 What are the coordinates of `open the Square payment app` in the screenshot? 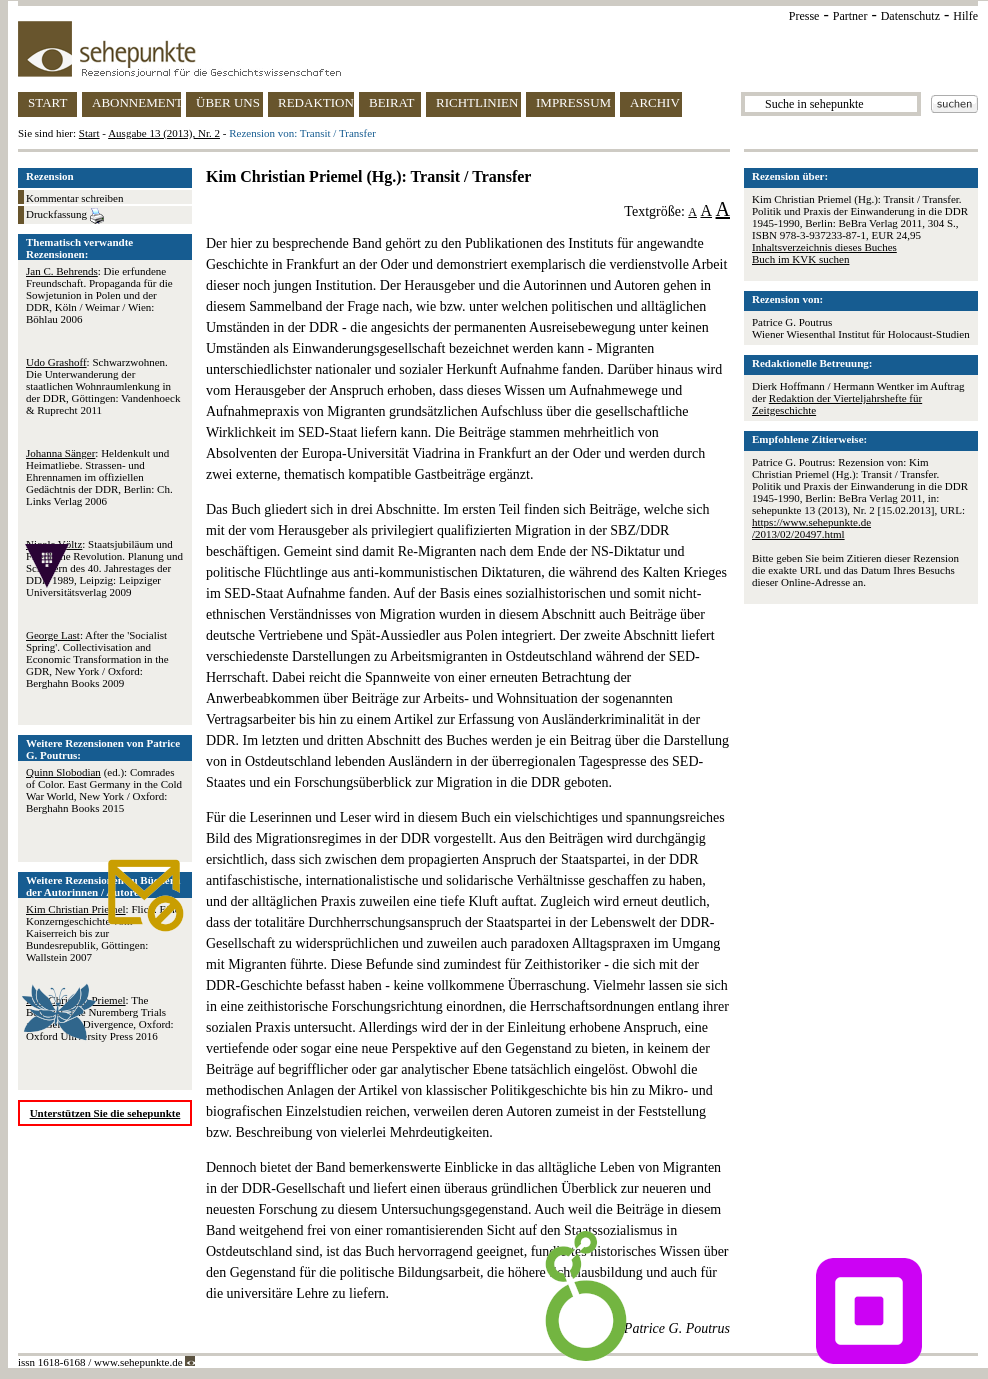 It's located at (869, 1311).